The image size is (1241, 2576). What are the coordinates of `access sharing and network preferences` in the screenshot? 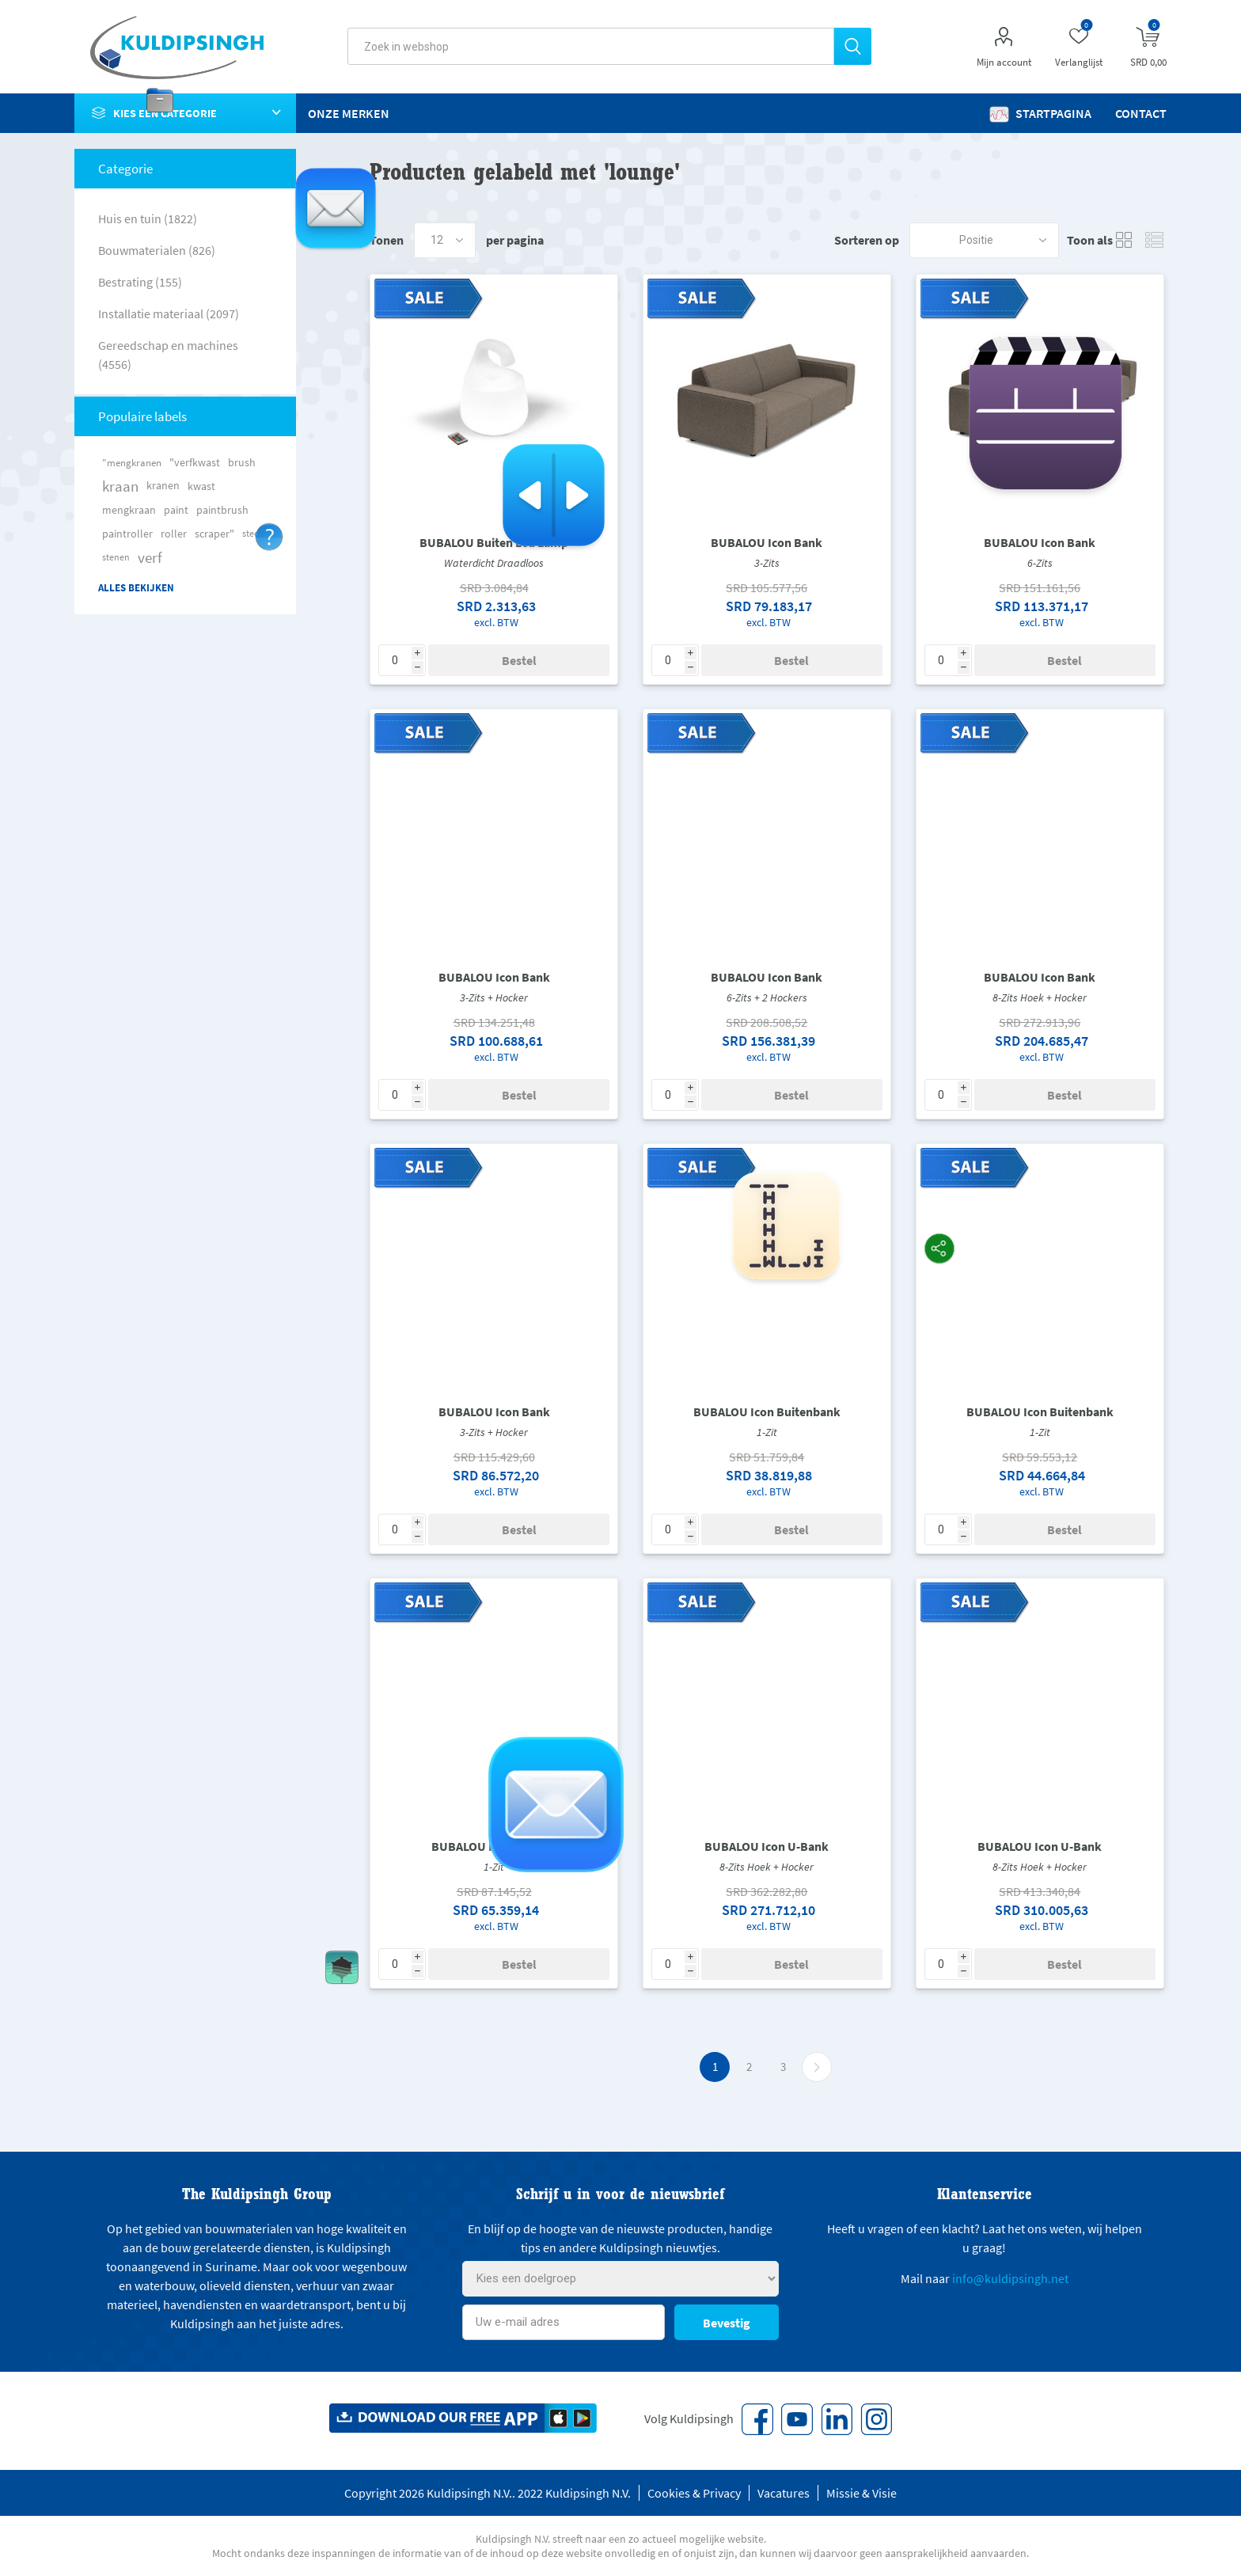 It's located at (939, 1248).